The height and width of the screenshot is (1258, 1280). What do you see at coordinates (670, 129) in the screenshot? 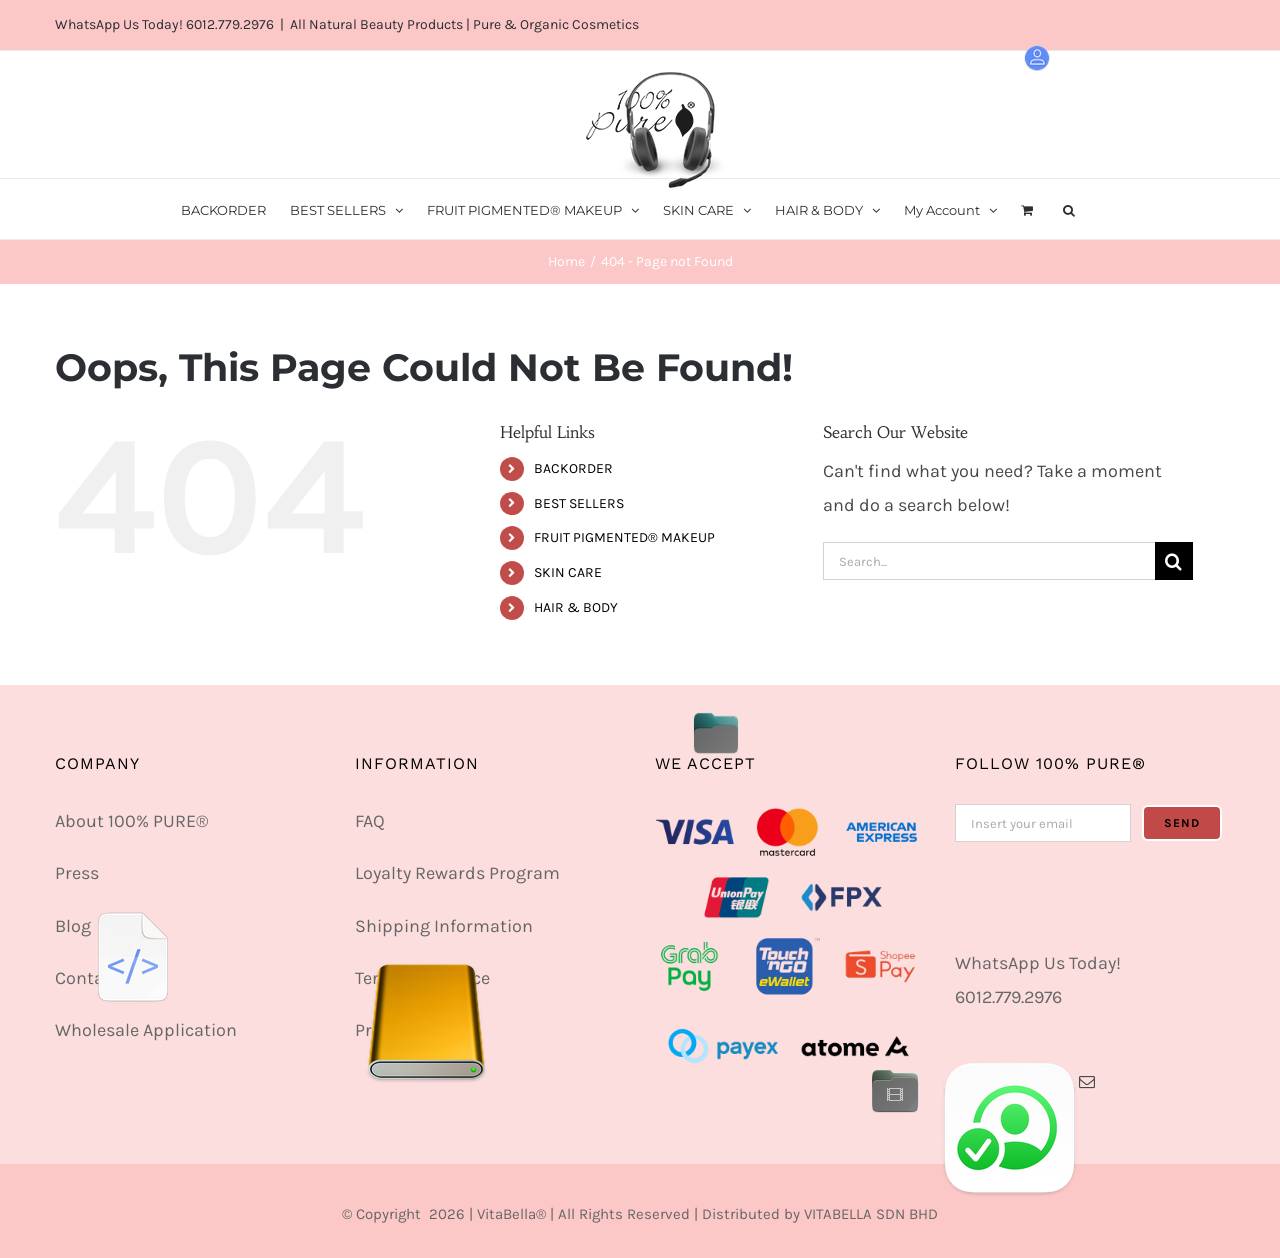
I see `audio headset device connected` at bounding box center [670, 129].